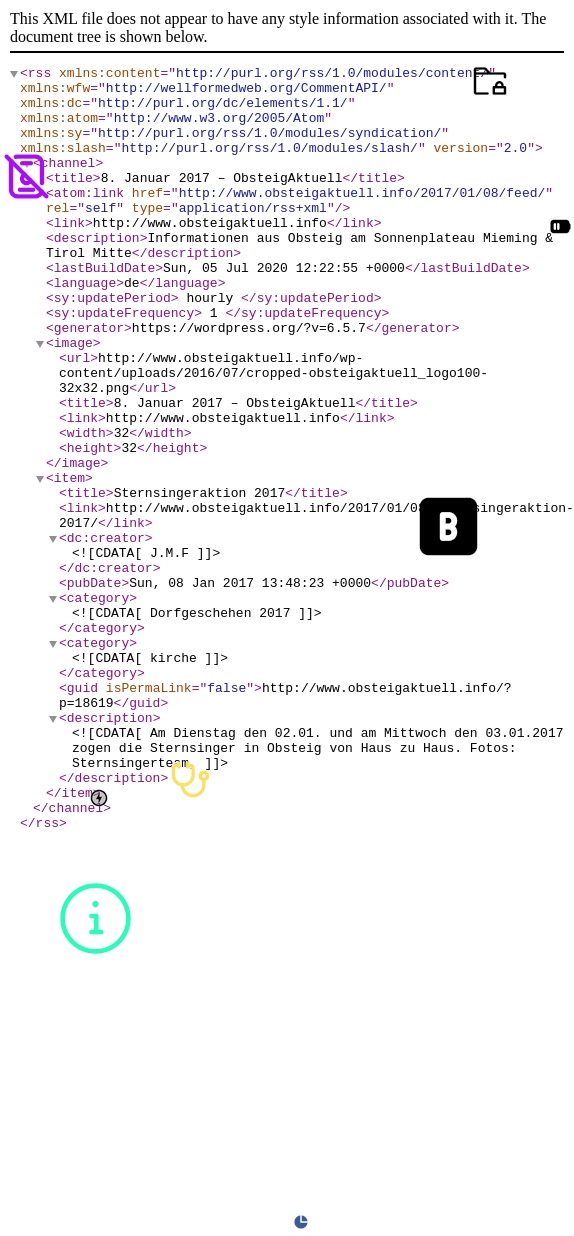  What do you see at coordinates (95, 918) in the screenshot?
I see `view more information or details` at bounding box center [95, 918].